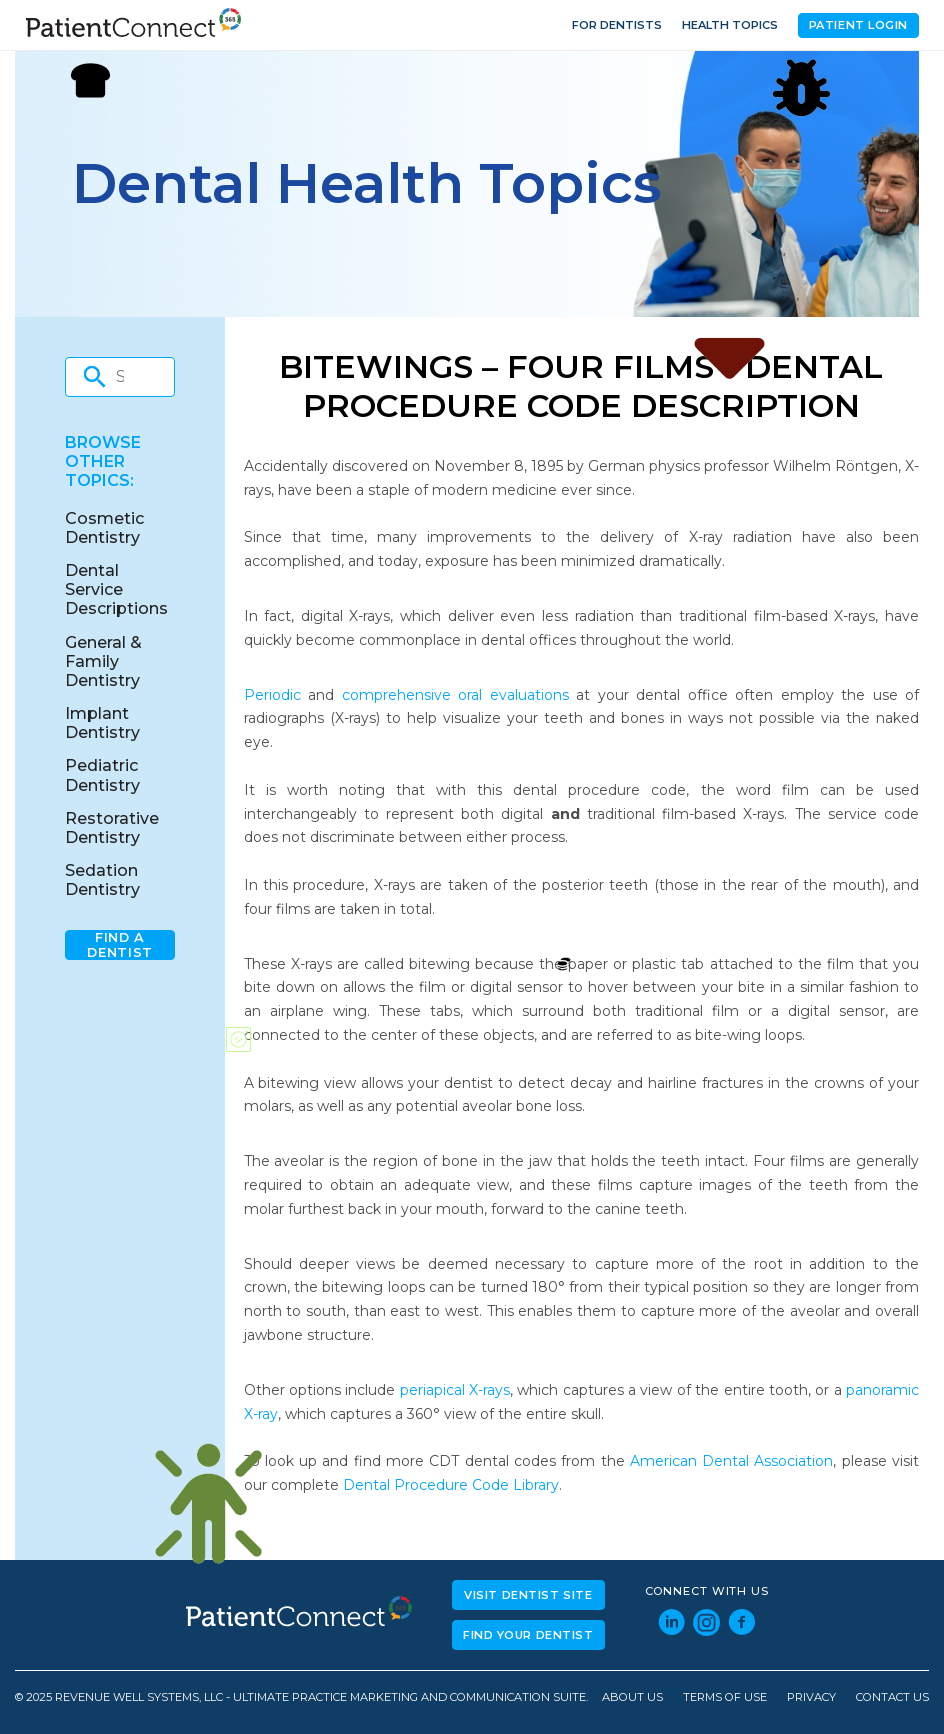 The width and height of the screenshot is (944, 1734). I want to click on expand a dropdown menu, so click(729, 355).